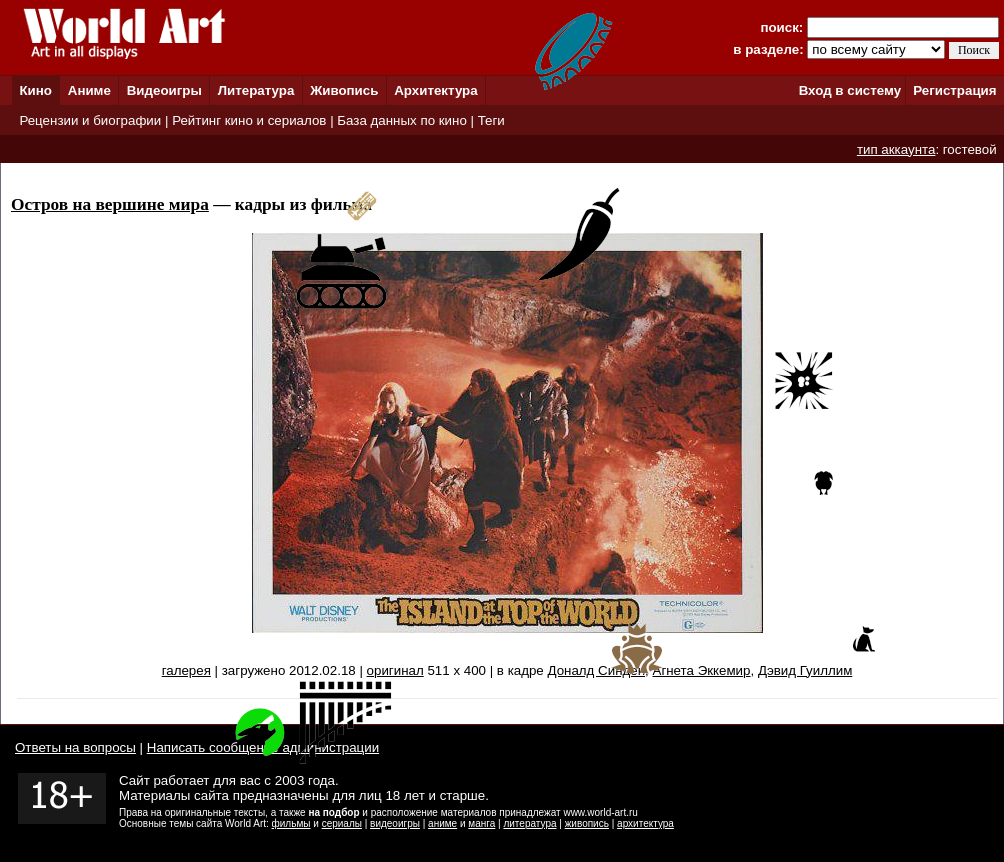  Describe the element at coordinates (824, 483) in the screenshot. I see `select roast chicken as a food item` at that location.